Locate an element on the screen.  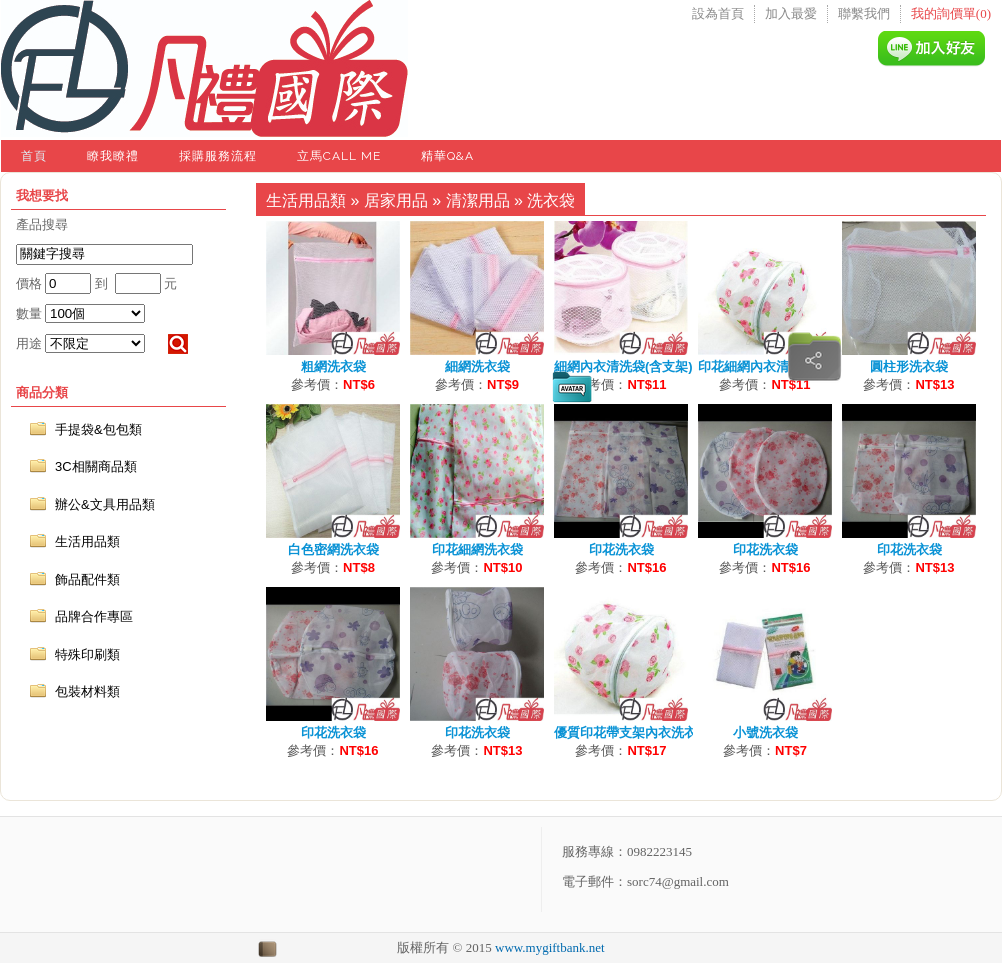
open vrchat avatar files folder is located at coordinates (572, 388).